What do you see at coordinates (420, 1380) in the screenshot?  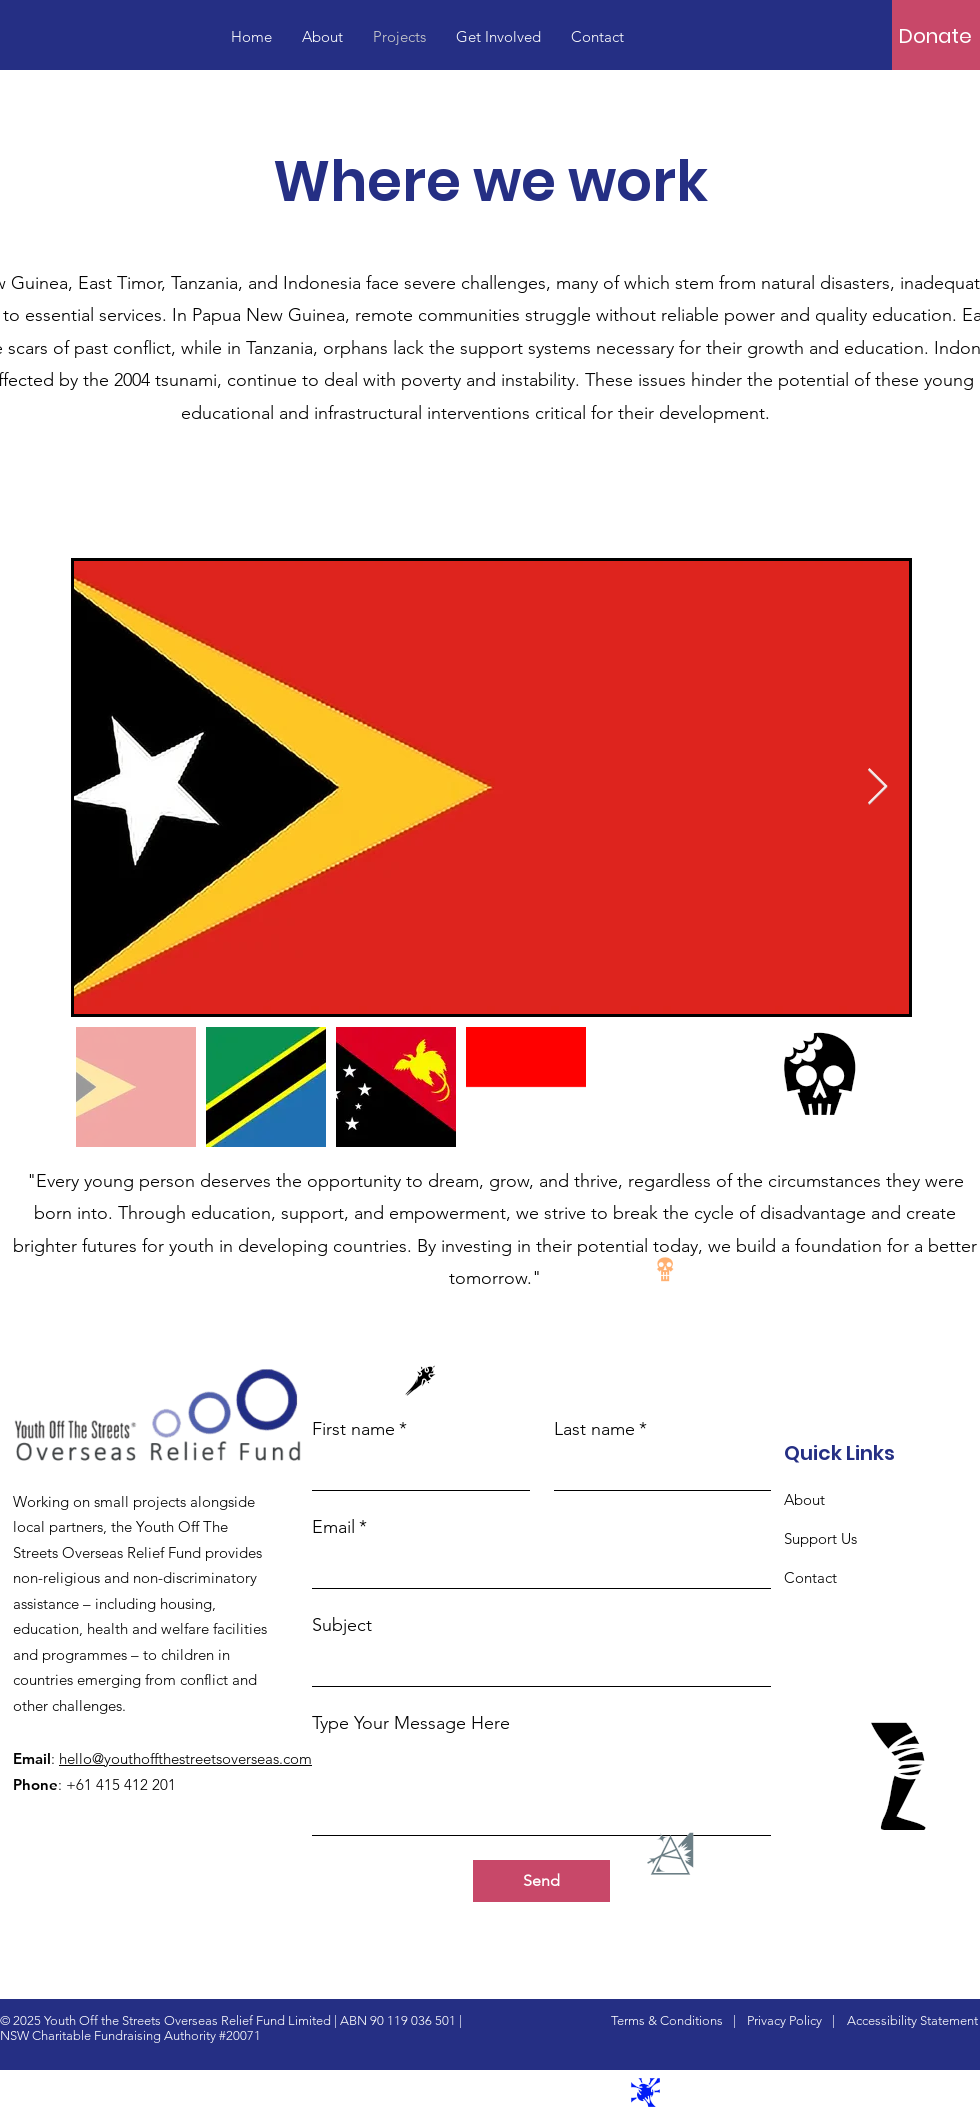 I see `equip a wooden club weapon` at bounding box center [420, 1380].